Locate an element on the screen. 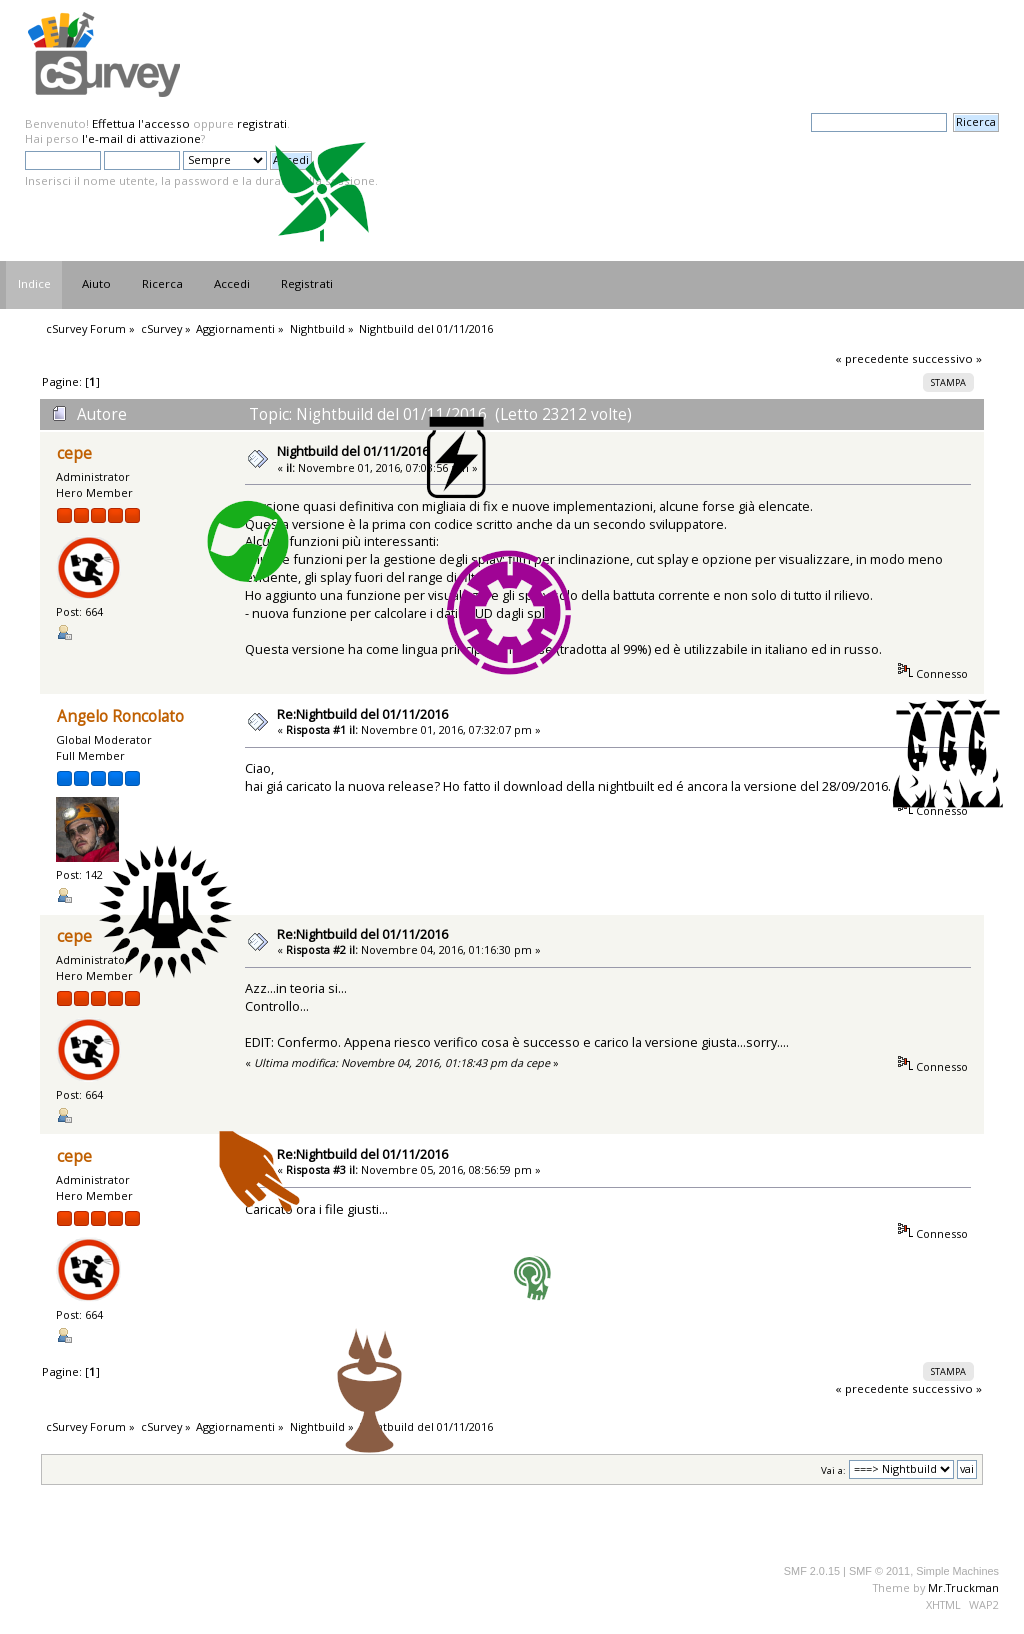 Image resolution: width=1024 pixels, height=1634 pixels. select a potion or elixir item is located at coordinates (369, 1390).